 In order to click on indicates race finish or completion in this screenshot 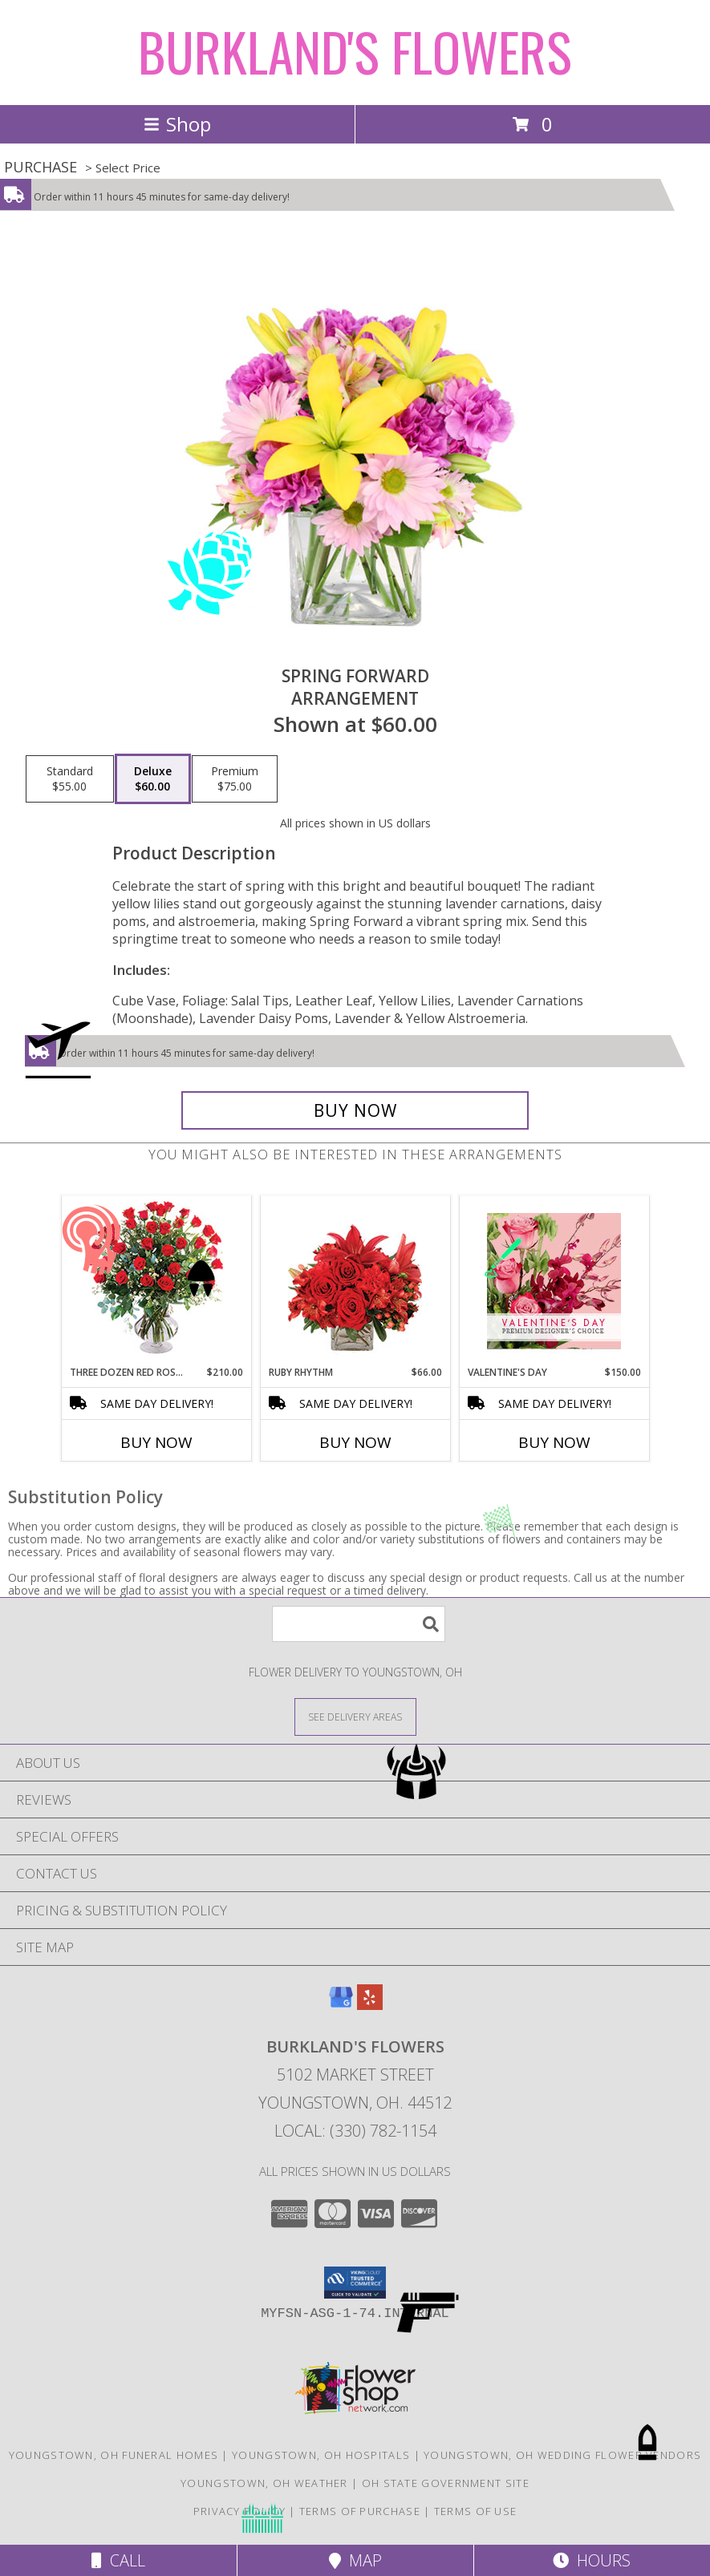, I will do `click(499, 1521)`.